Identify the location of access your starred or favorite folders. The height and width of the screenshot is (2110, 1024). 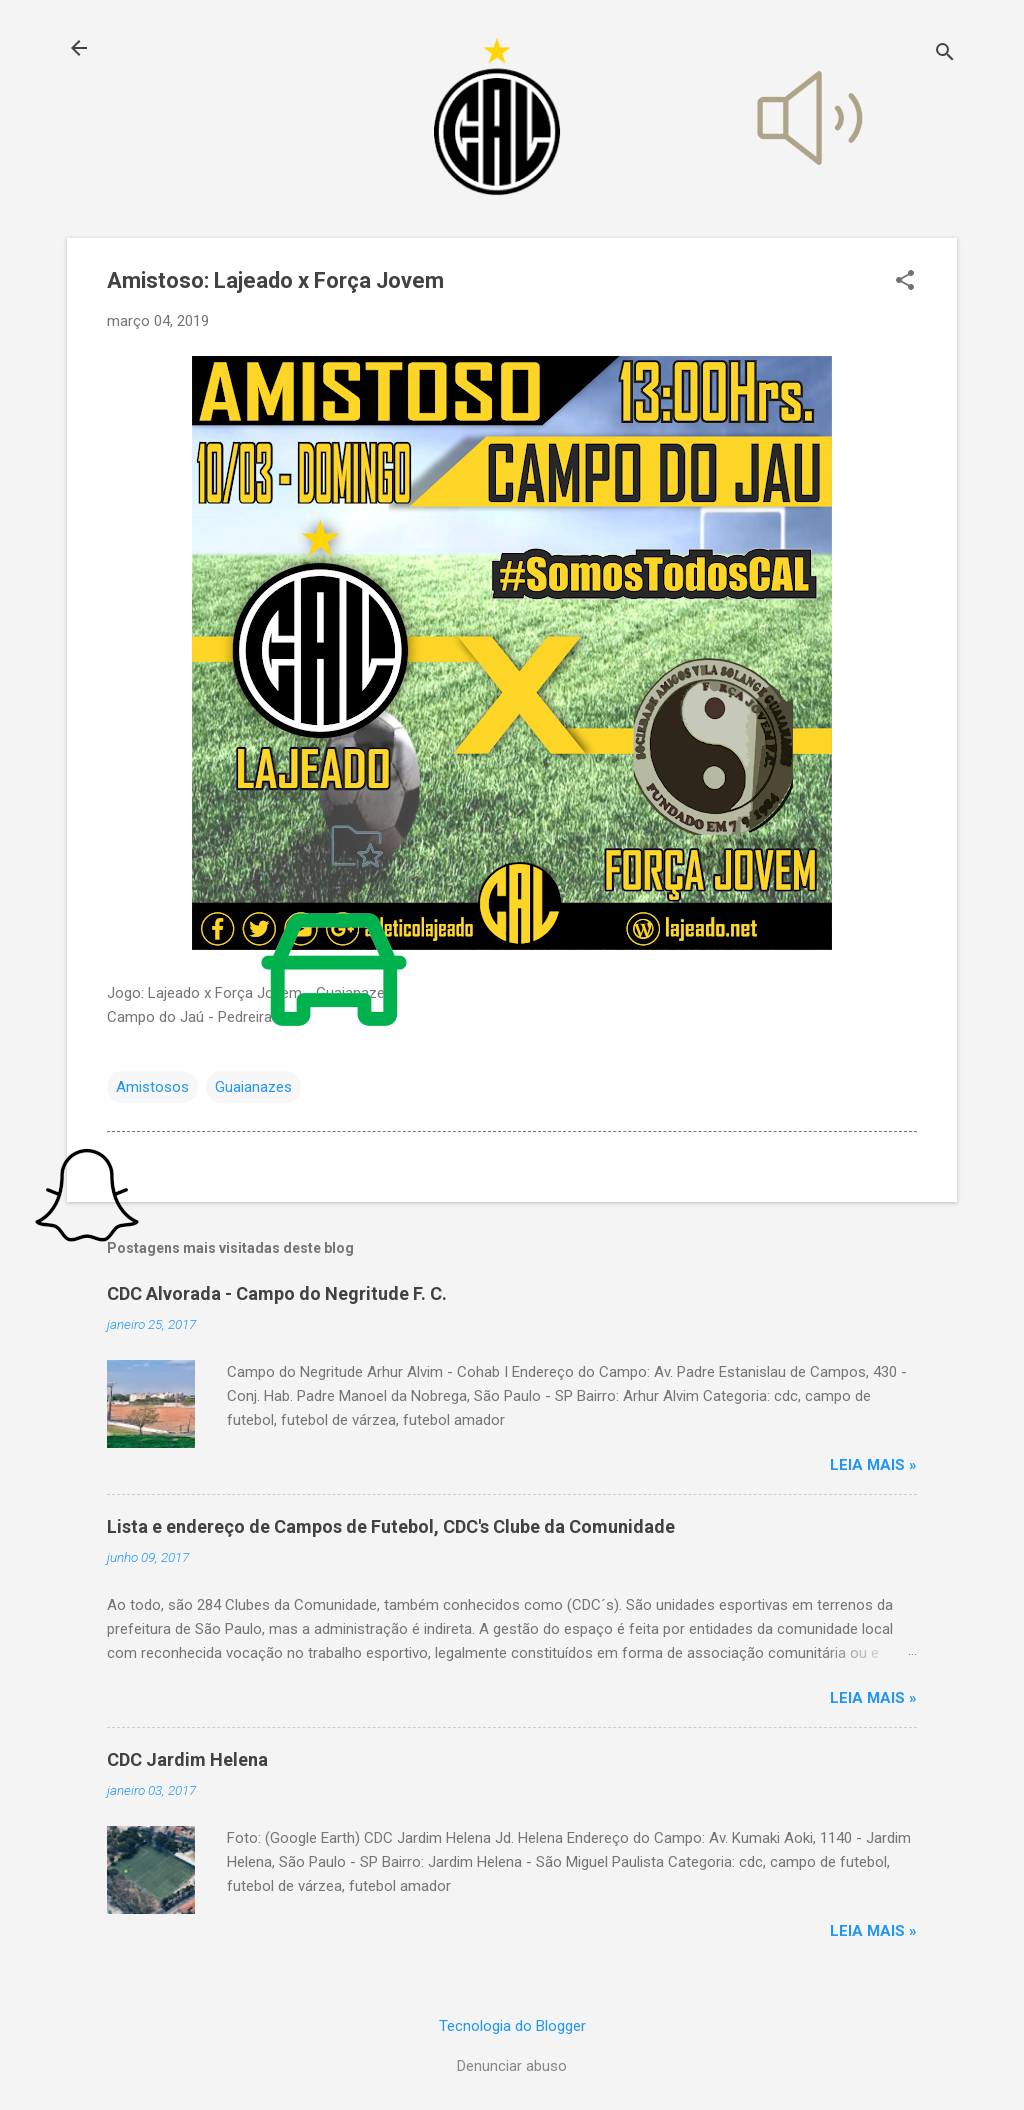
(356, 844).